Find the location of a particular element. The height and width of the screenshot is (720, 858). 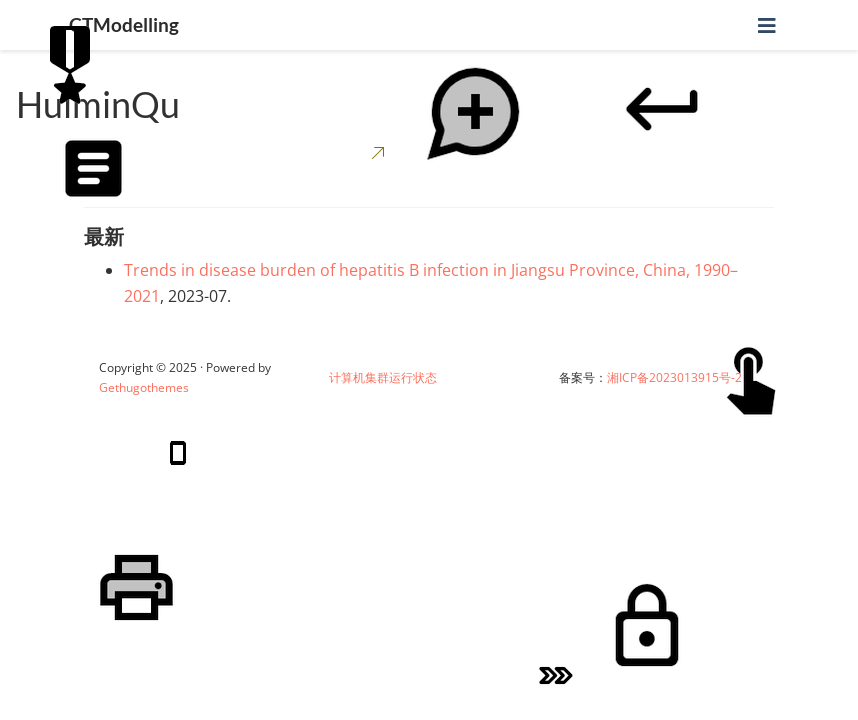

print the current document or page is located at coordinates (136, 587).